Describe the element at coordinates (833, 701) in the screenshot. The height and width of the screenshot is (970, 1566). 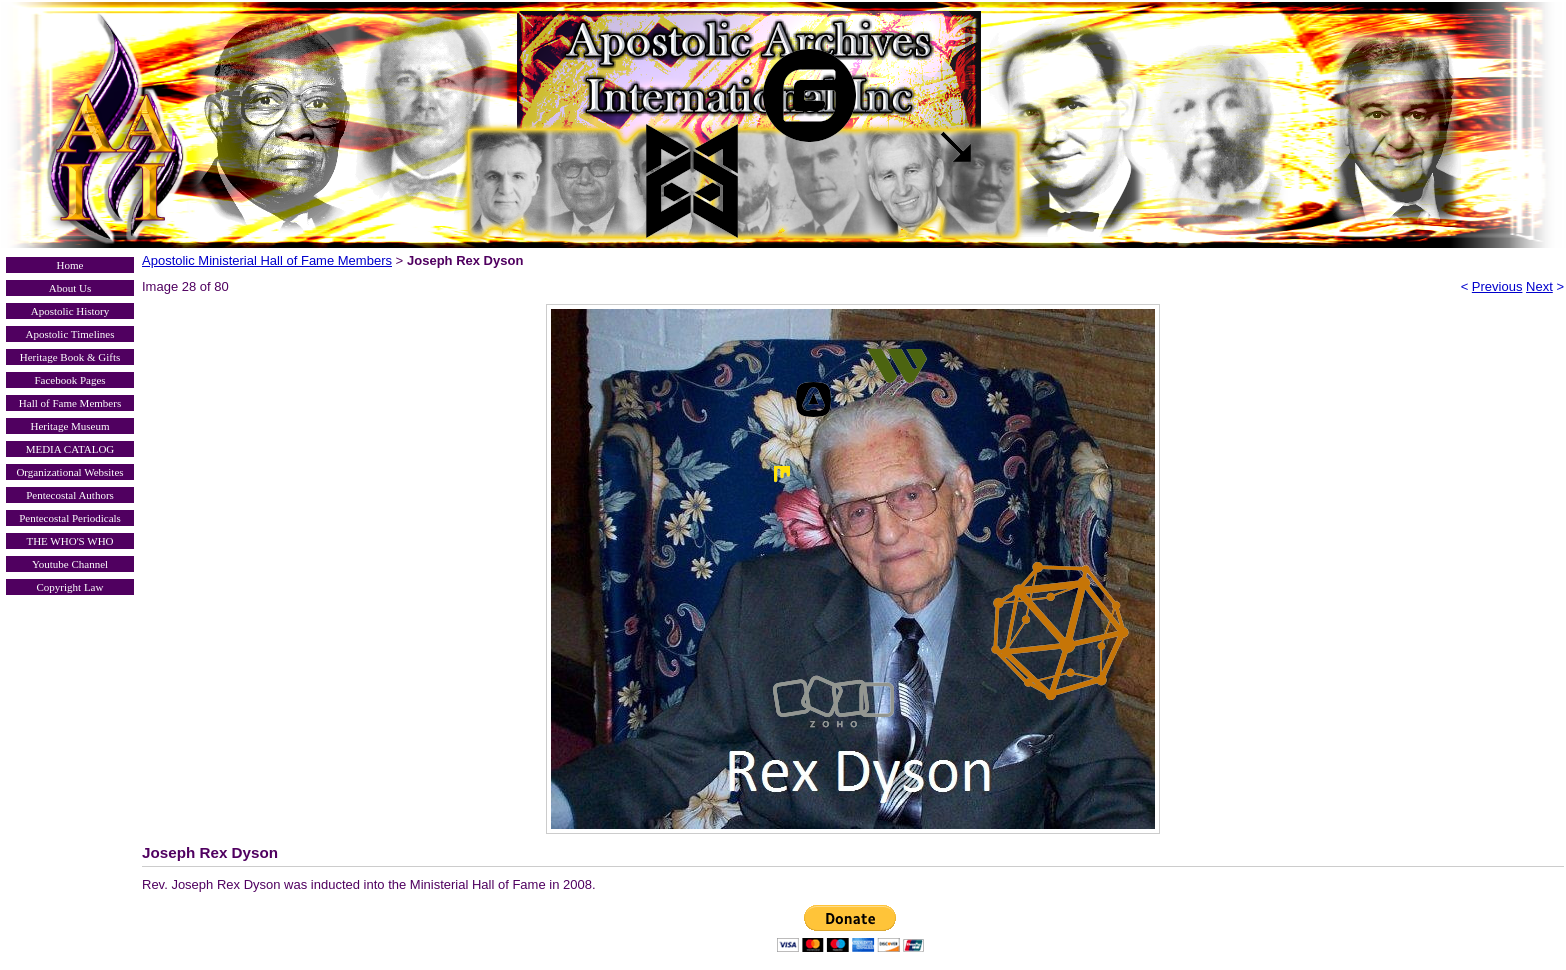
I see `open zoho app or service` at that location.